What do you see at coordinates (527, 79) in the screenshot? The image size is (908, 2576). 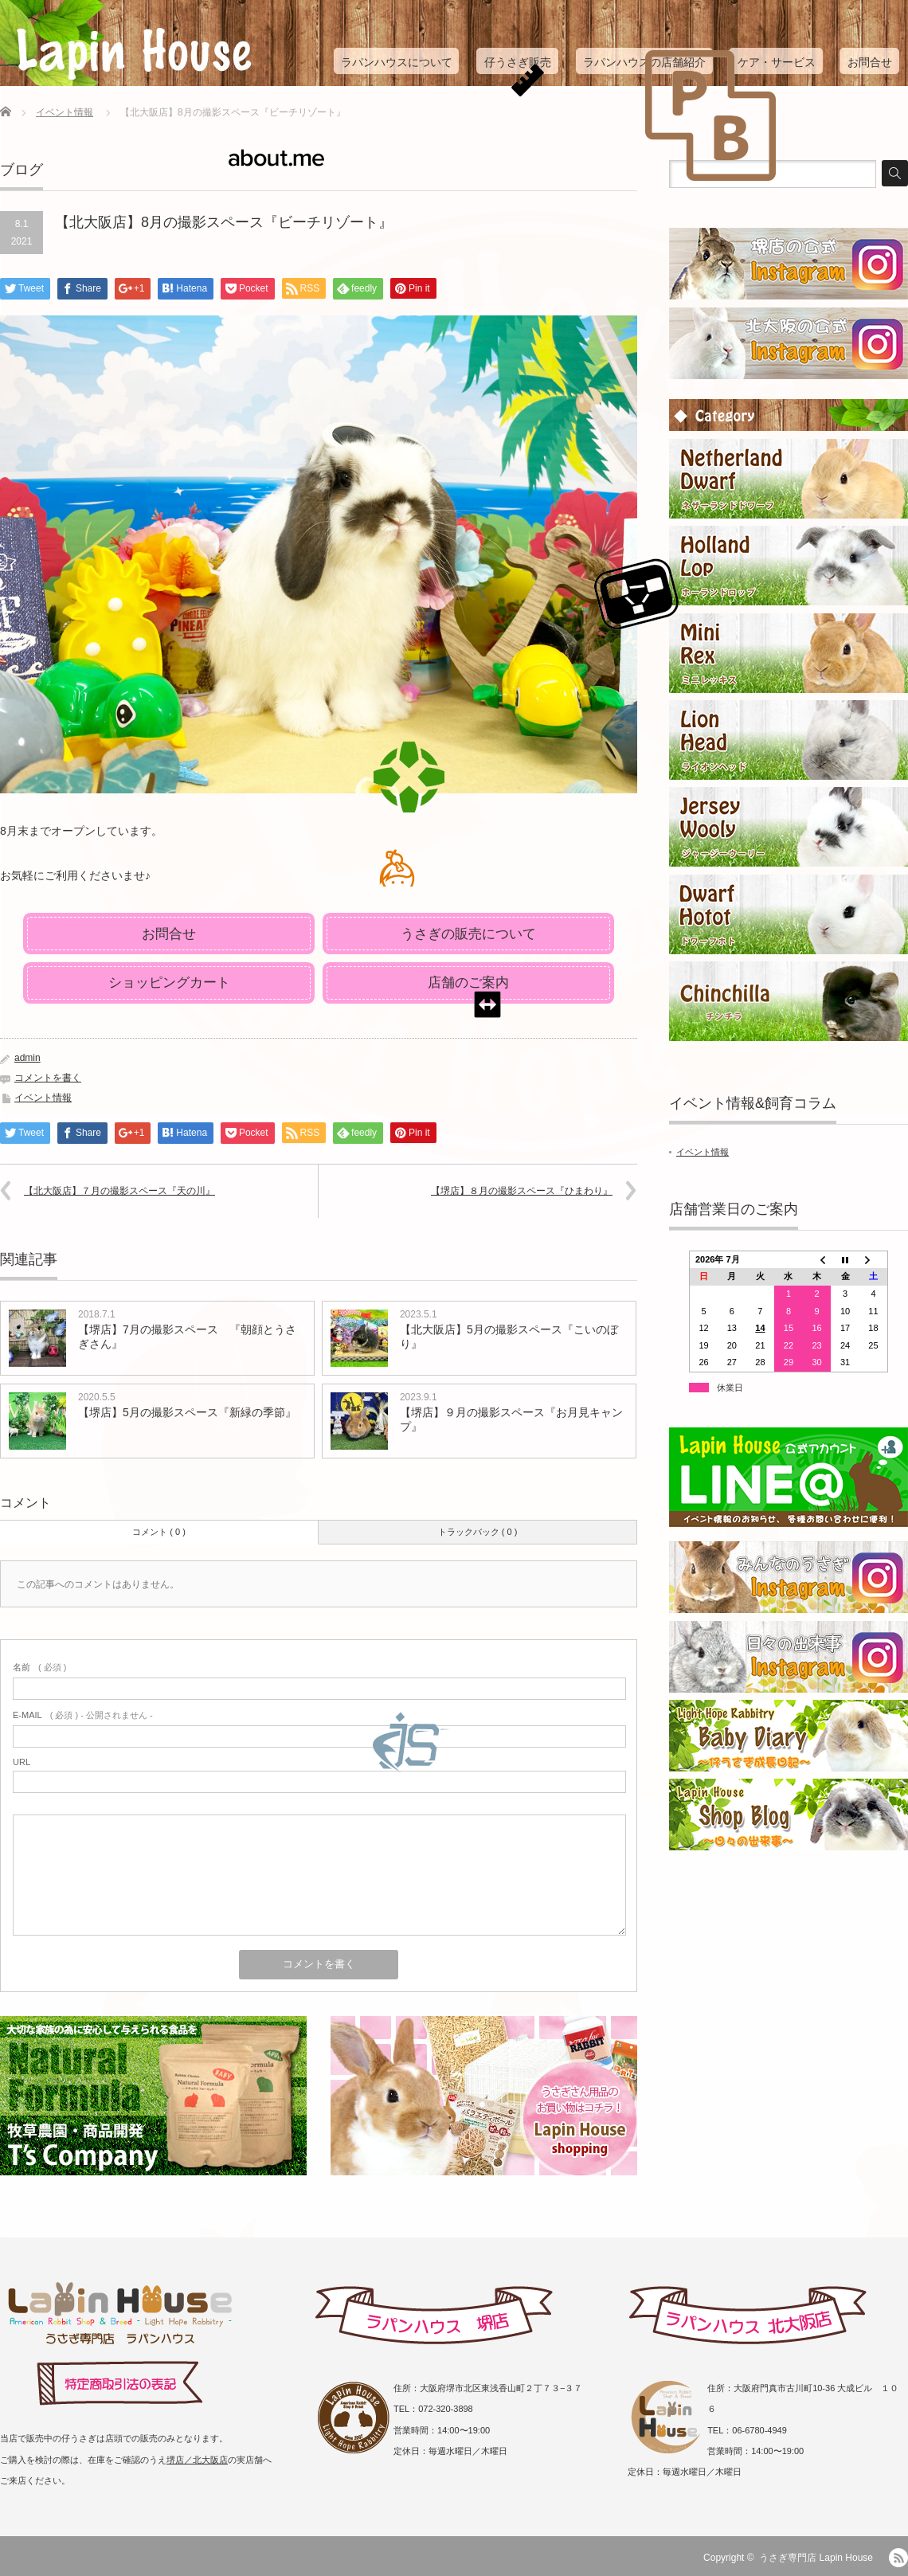 I see `access measurement or ruler tool` at bounding box center [527, 79].